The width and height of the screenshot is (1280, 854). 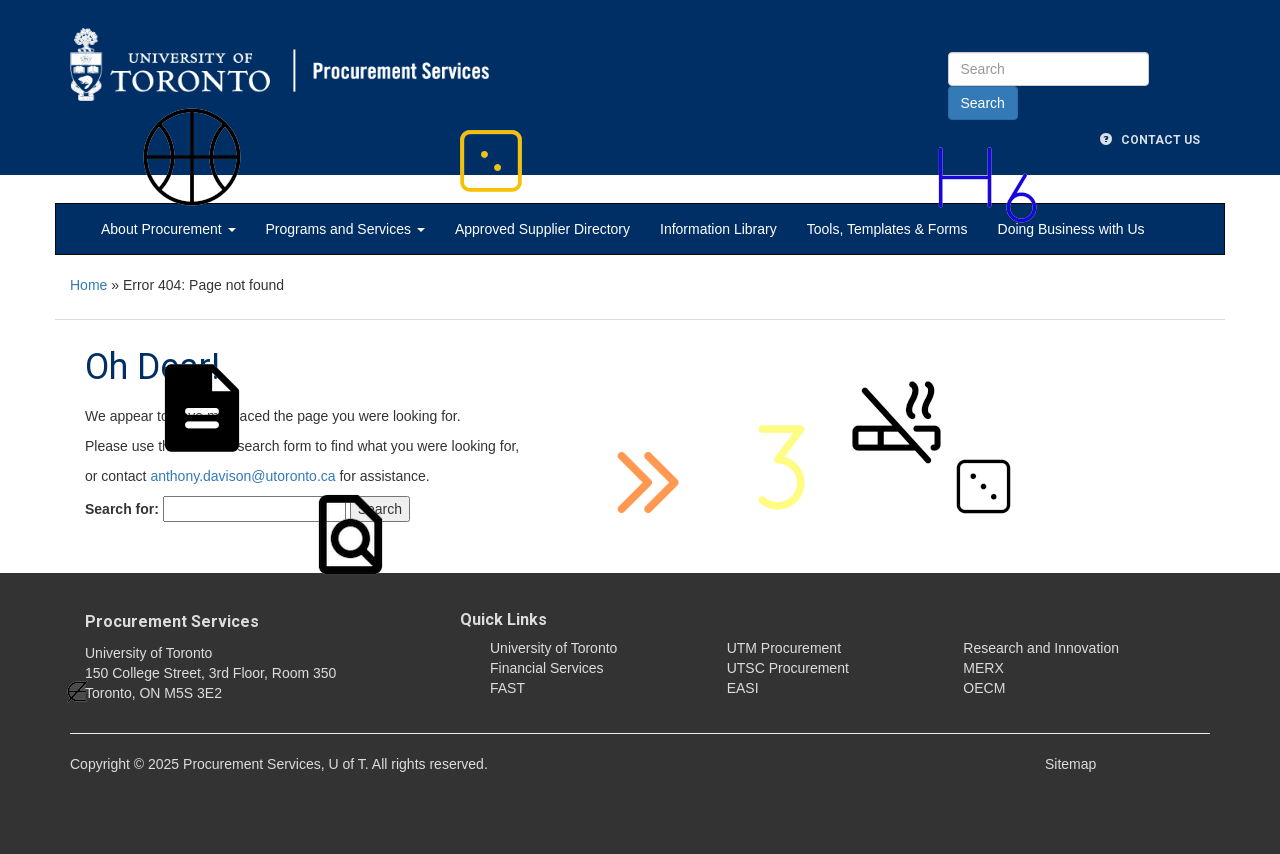 What do you see at coordinates (77, 691) in the screenshot?
I see `indicates an item is not a member of a set` at bounding box center [77, 691].